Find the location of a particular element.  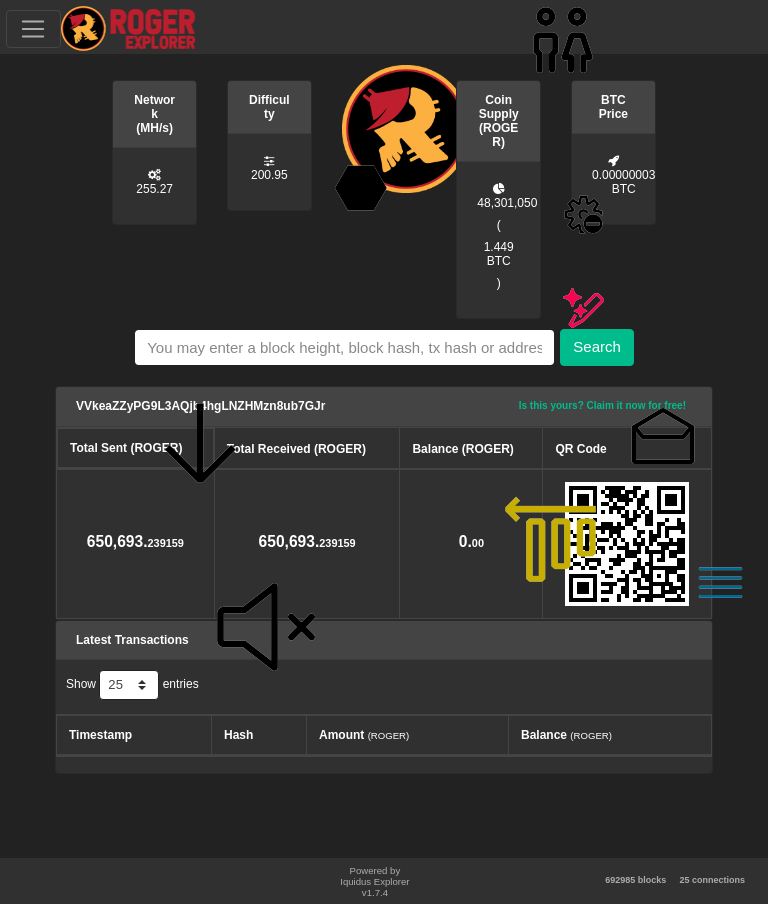

view graph data from right to left is located at coordinates (551, 537).